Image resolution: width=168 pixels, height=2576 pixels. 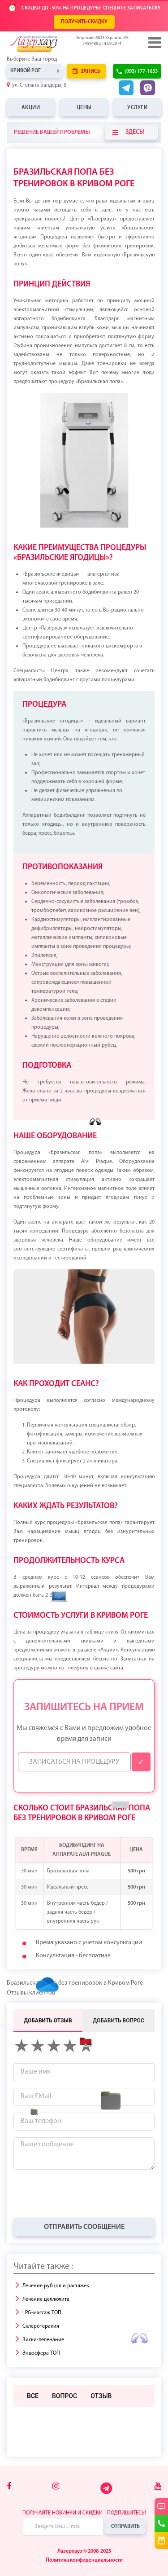 I want to click on connect to a wireless keyboard, so click(x=120, y=1804).